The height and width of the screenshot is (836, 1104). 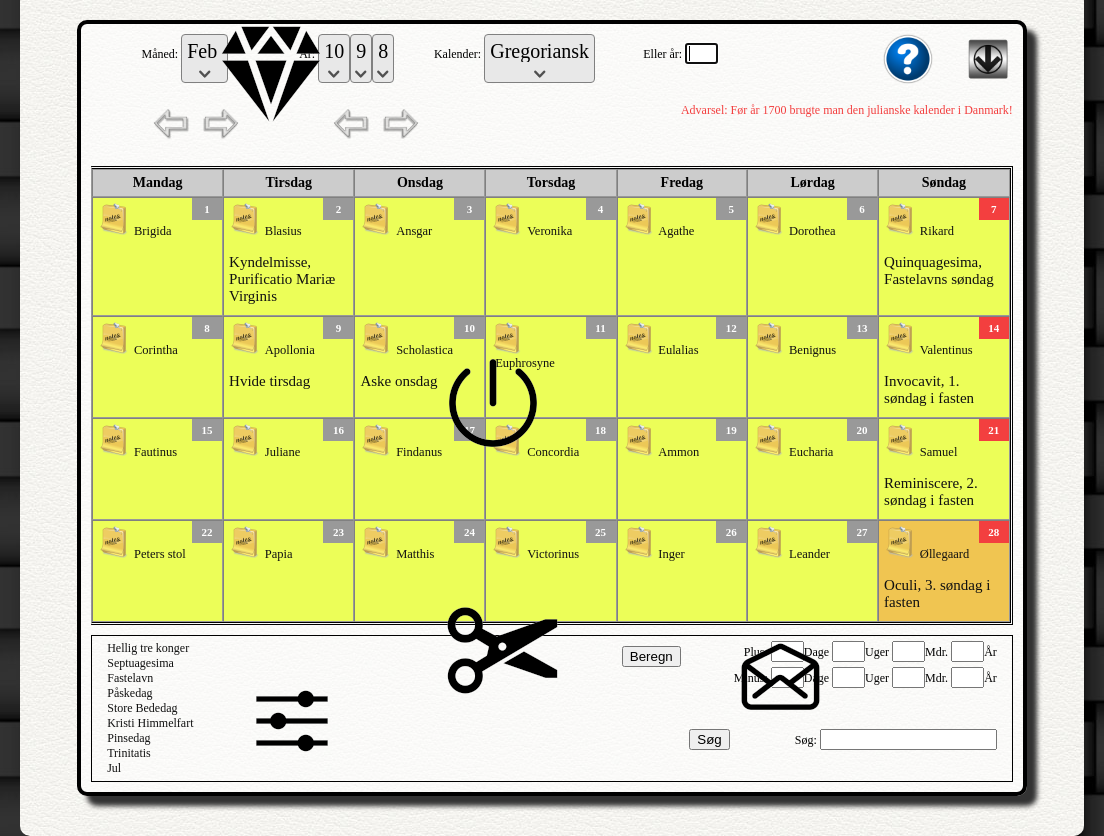 What do you see at coordinates (271, 74) in the screenshot?
I see `indicates premium or pro membership status` at bounding box center [271, 74].